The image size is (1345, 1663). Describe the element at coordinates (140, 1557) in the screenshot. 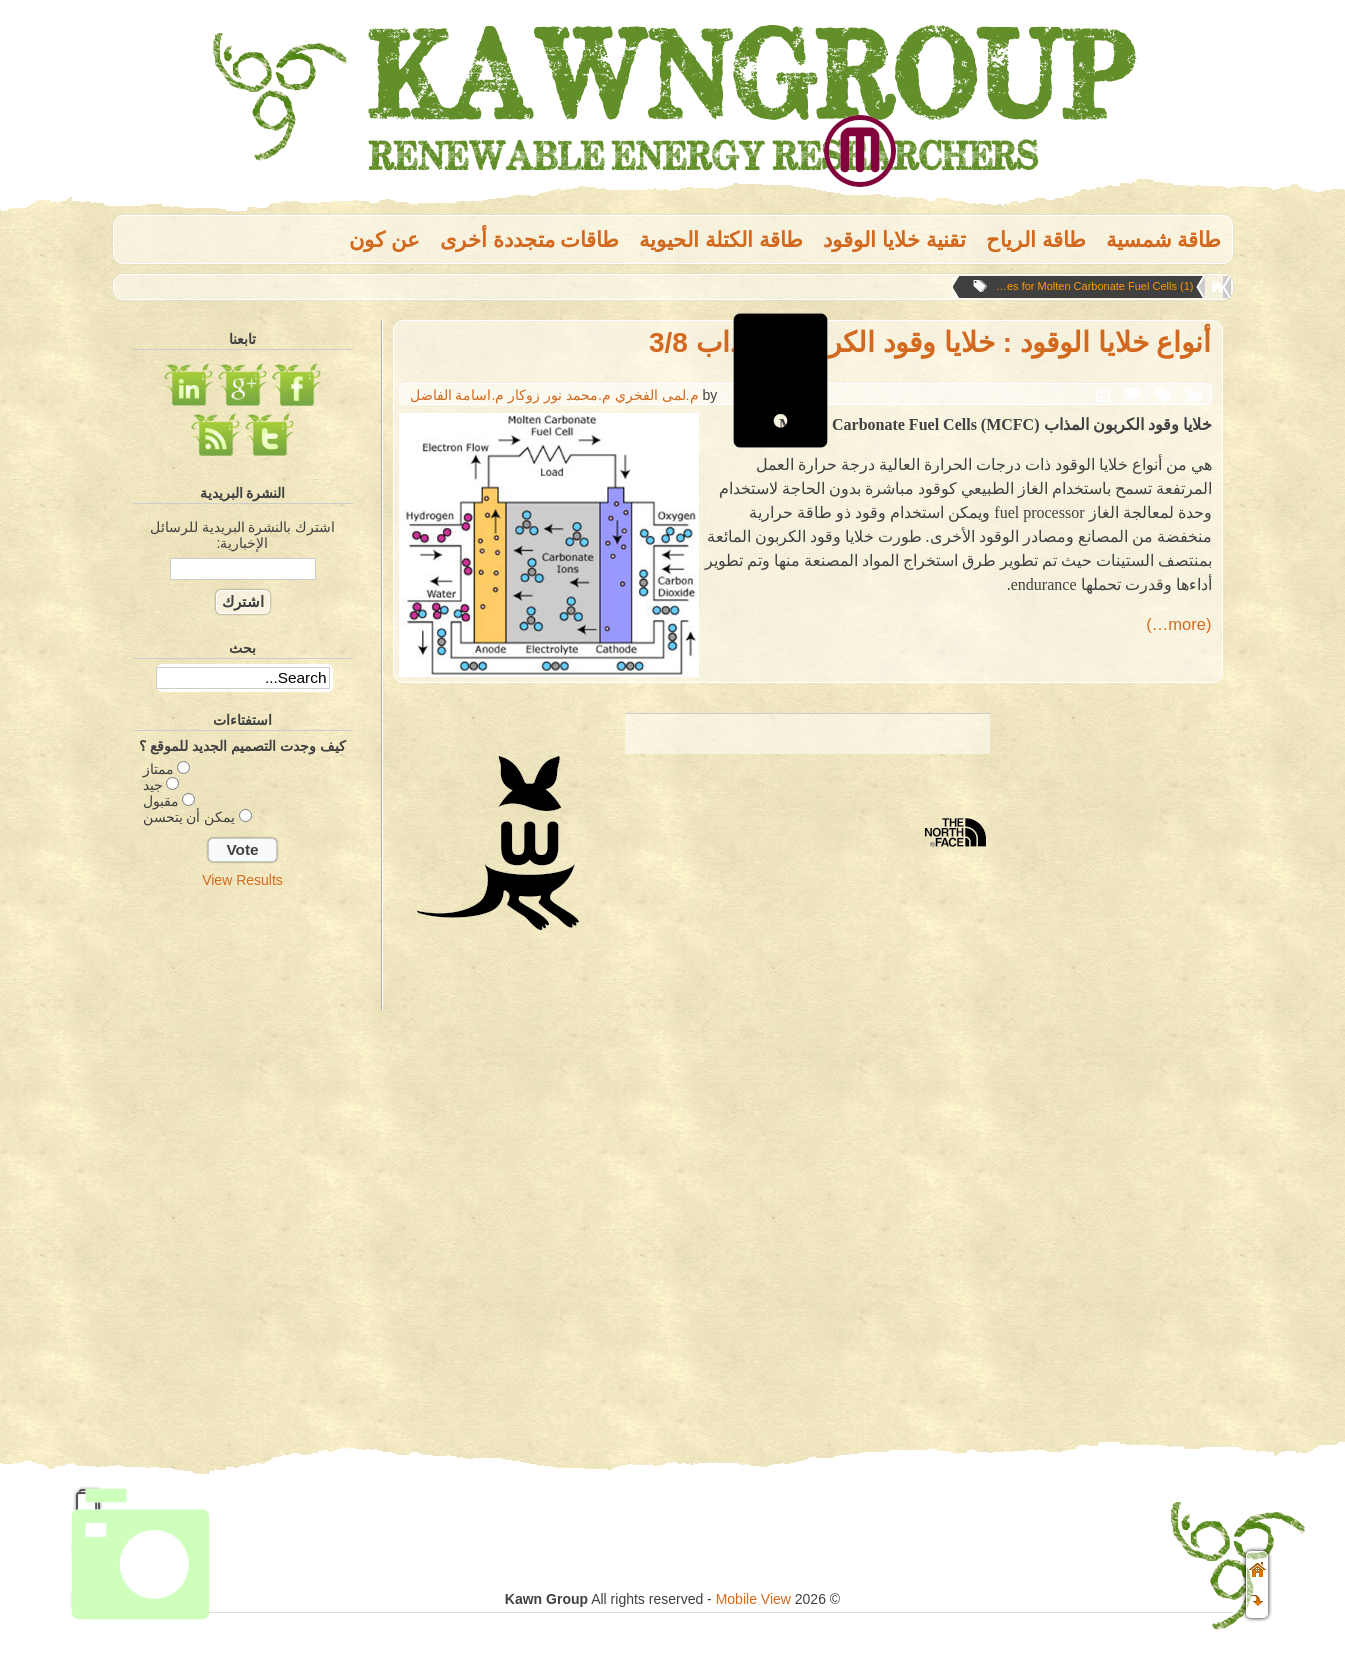

I see `open camera to take a photo` at that location.